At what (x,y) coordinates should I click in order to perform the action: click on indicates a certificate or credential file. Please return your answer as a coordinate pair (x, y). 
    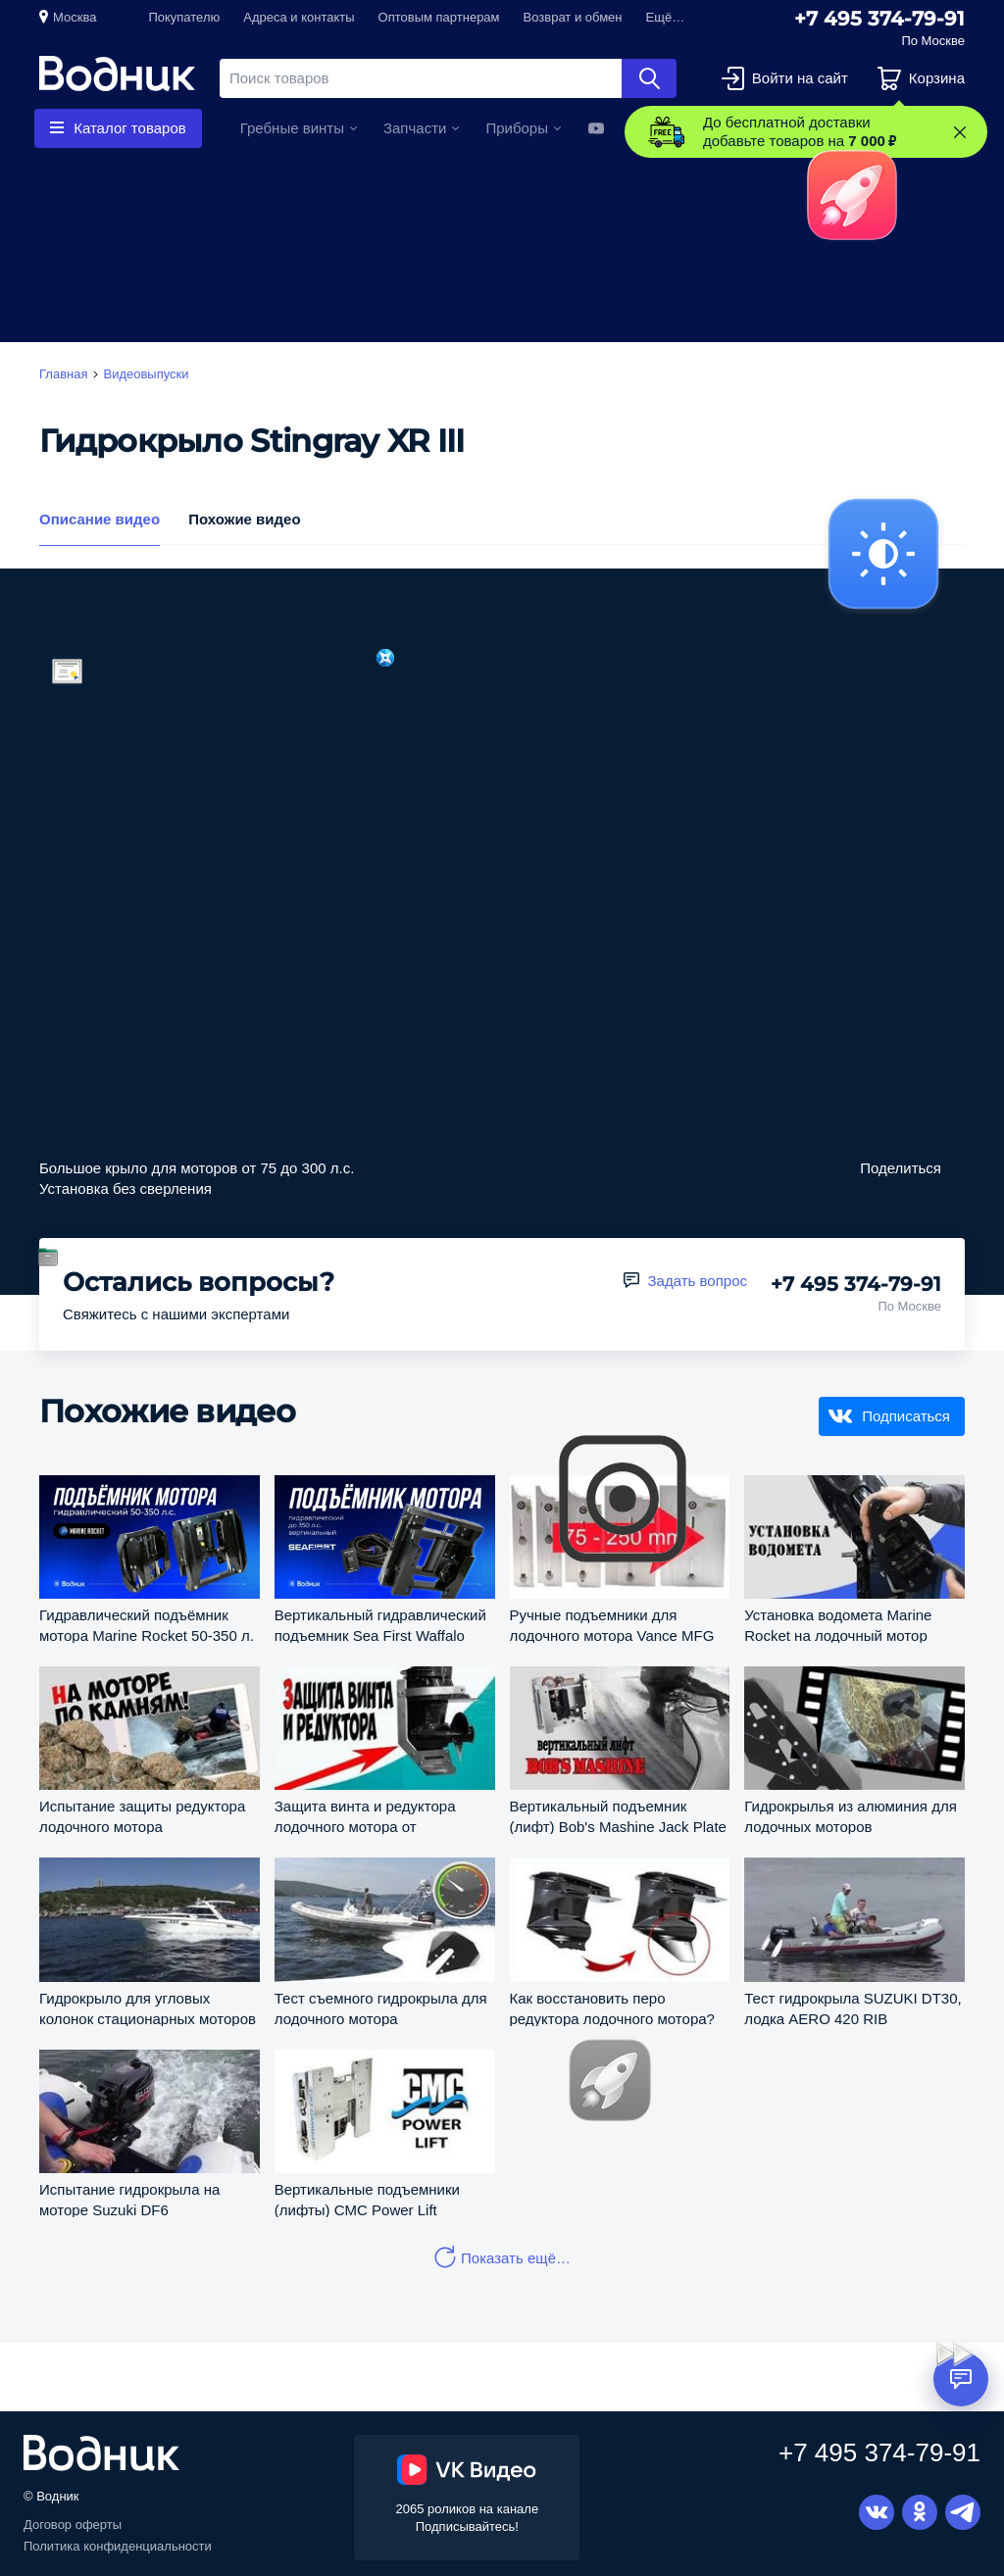
    Looking at the image, I should click on (67, 671).